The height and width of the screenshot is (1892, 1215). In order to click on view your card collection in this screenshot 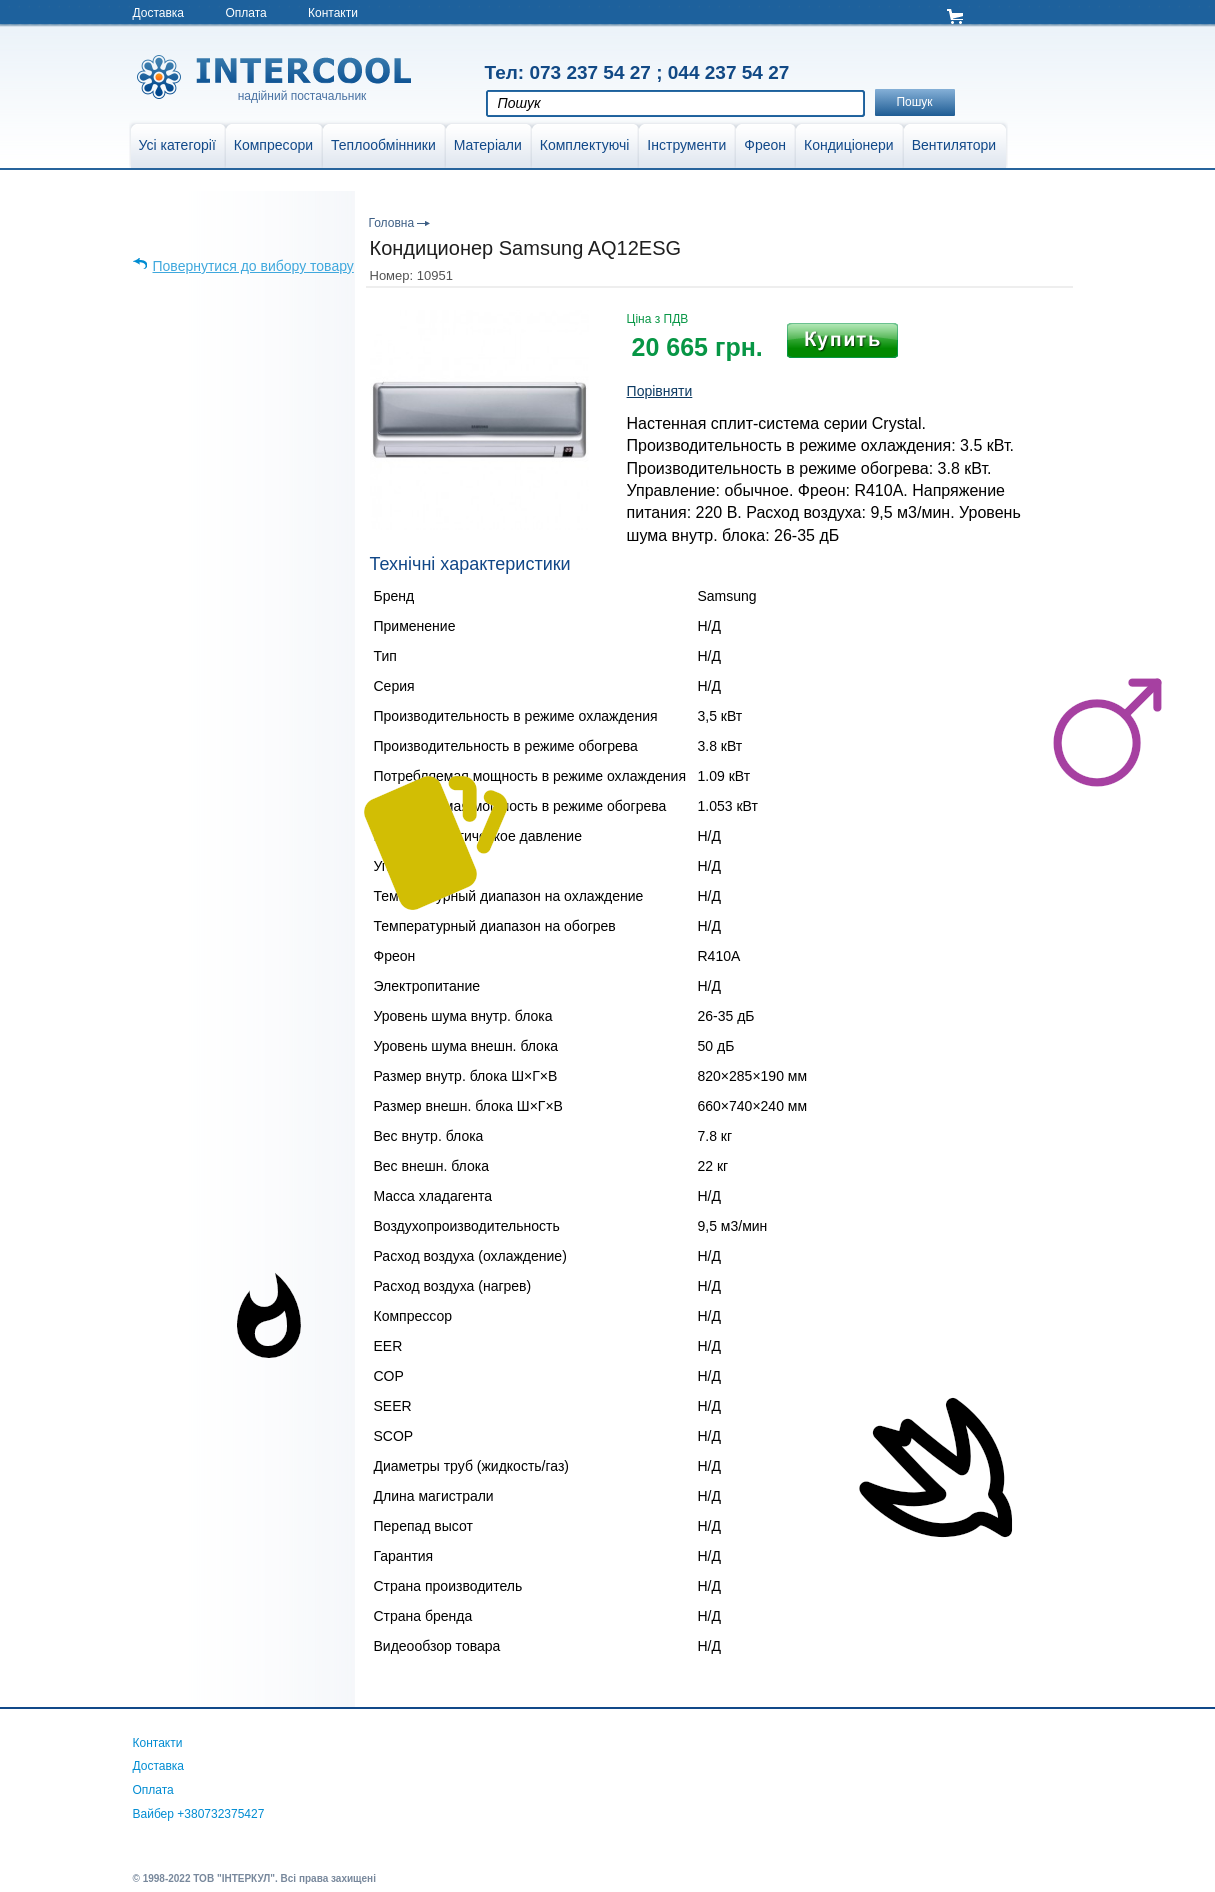, I will do `click(434, 839)`.